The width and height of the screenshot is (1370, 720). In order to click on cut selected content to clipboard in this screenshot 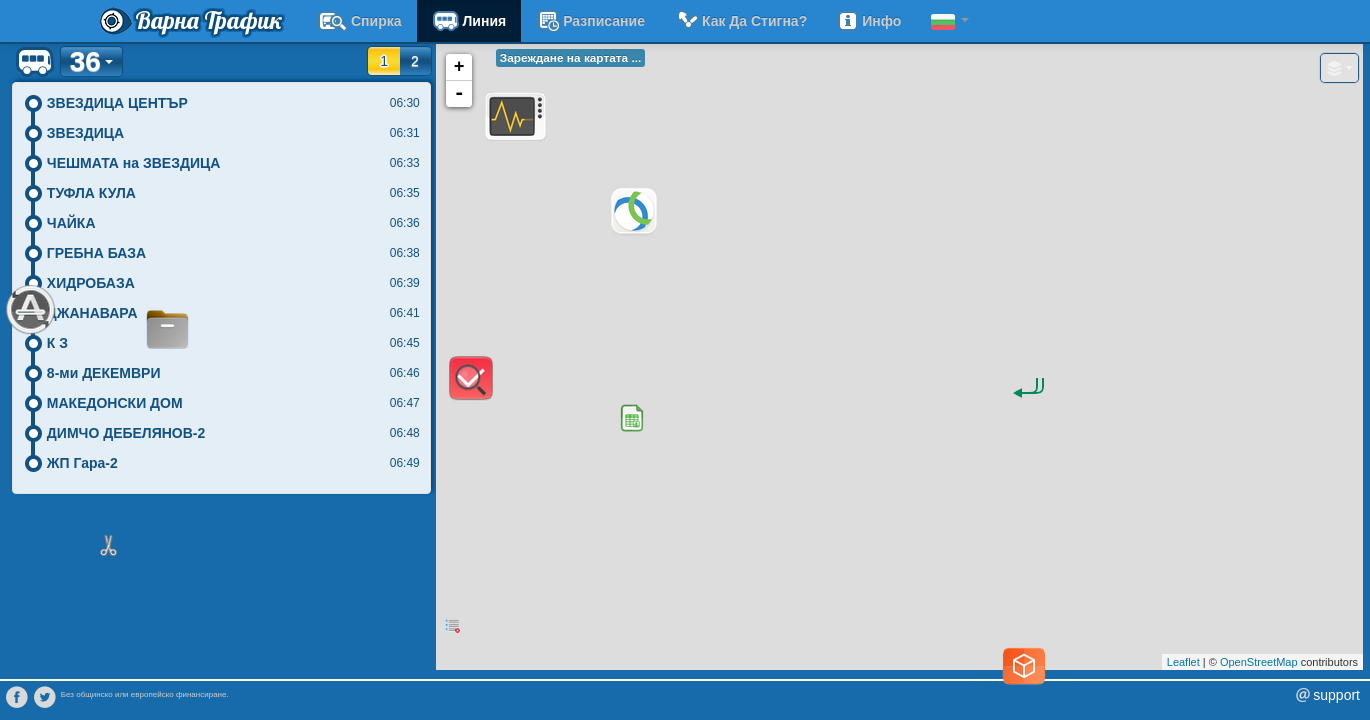, I will do `click(108, 545)`.